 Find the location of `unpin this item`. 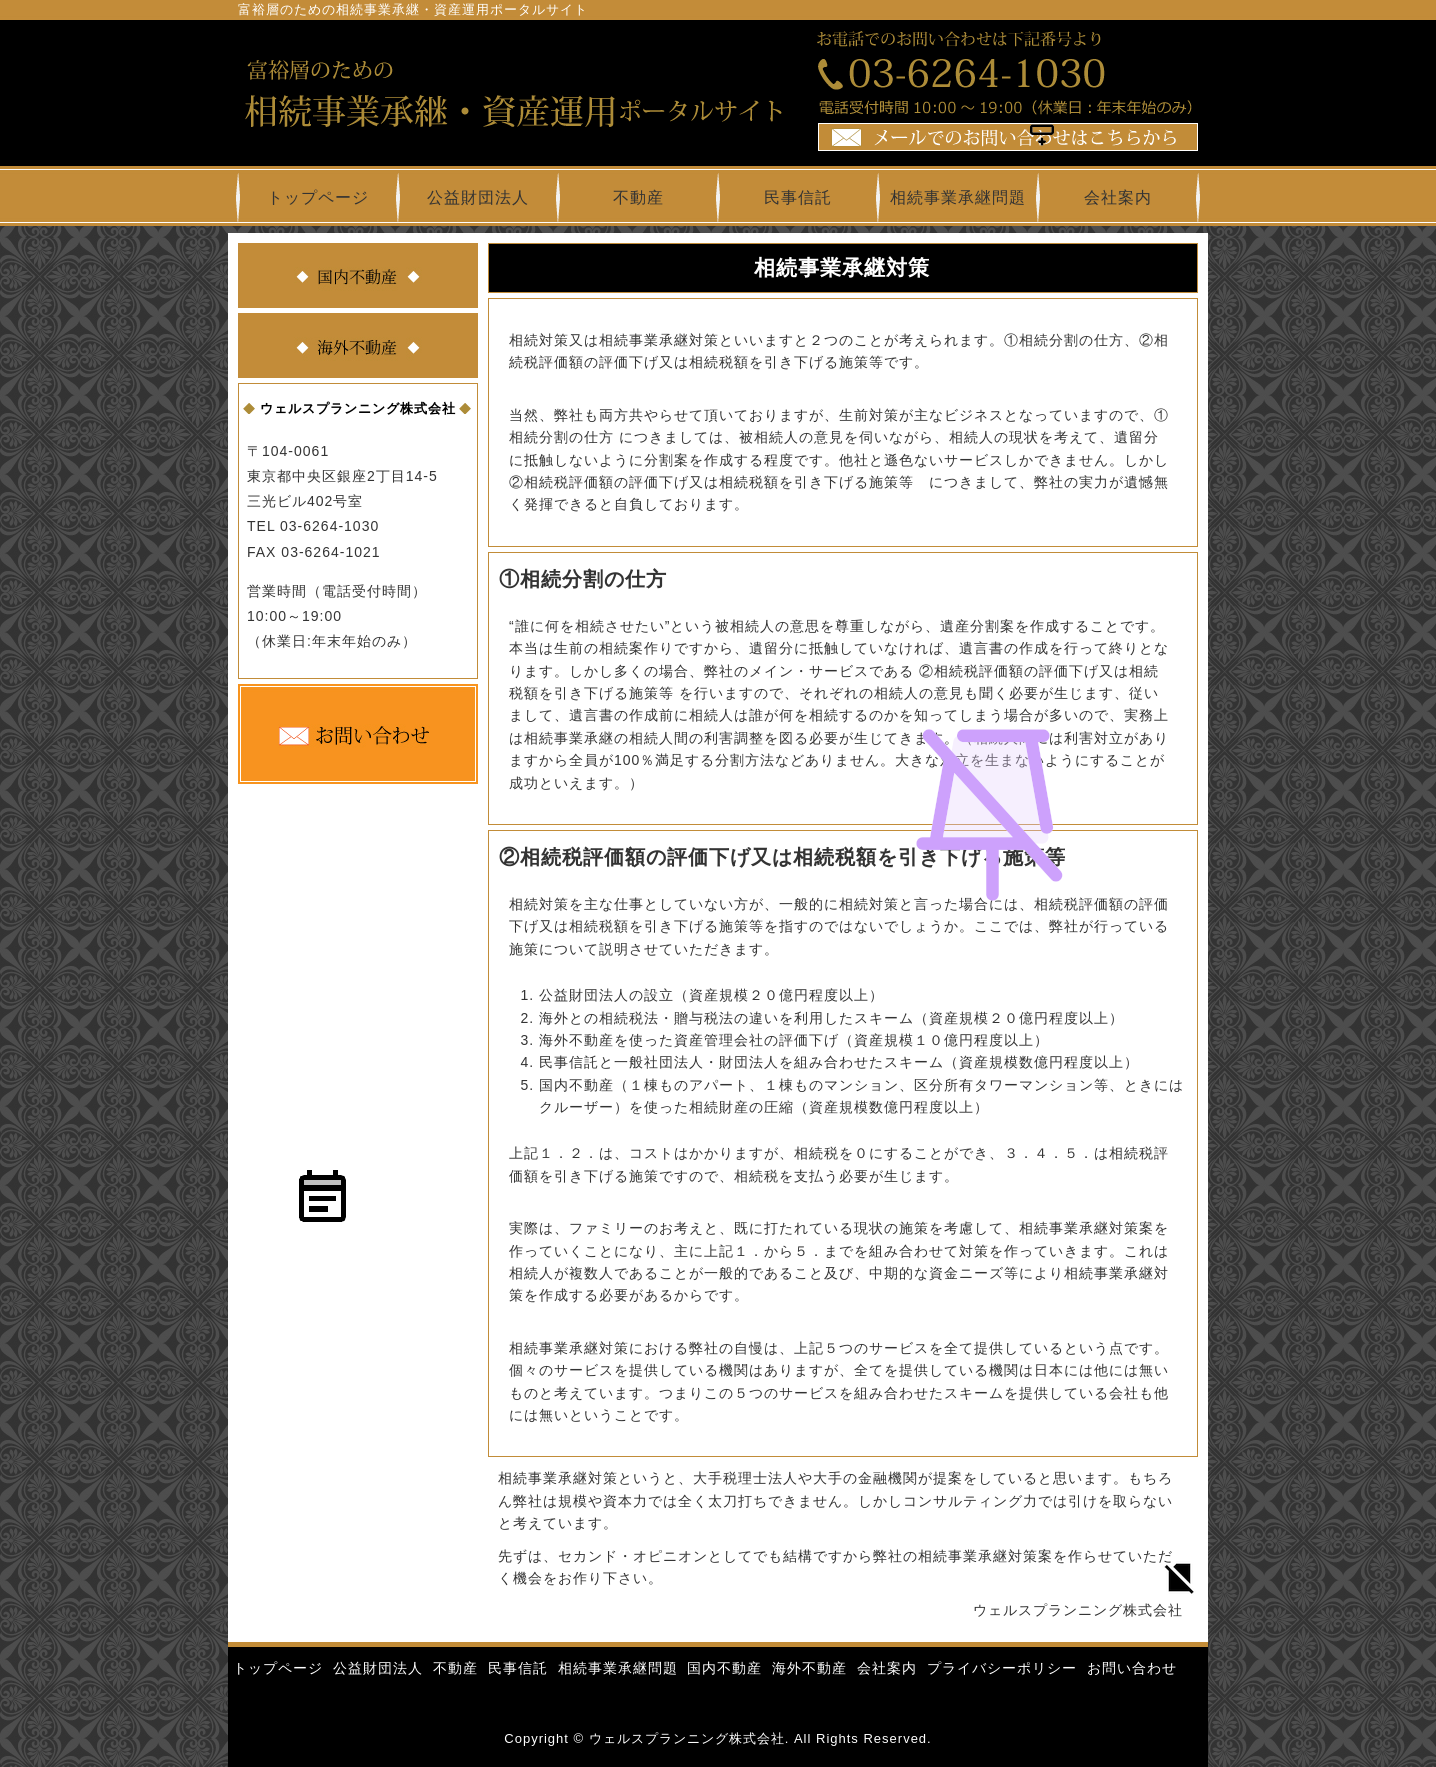

unpin this item is located at coordinates (992, 805).